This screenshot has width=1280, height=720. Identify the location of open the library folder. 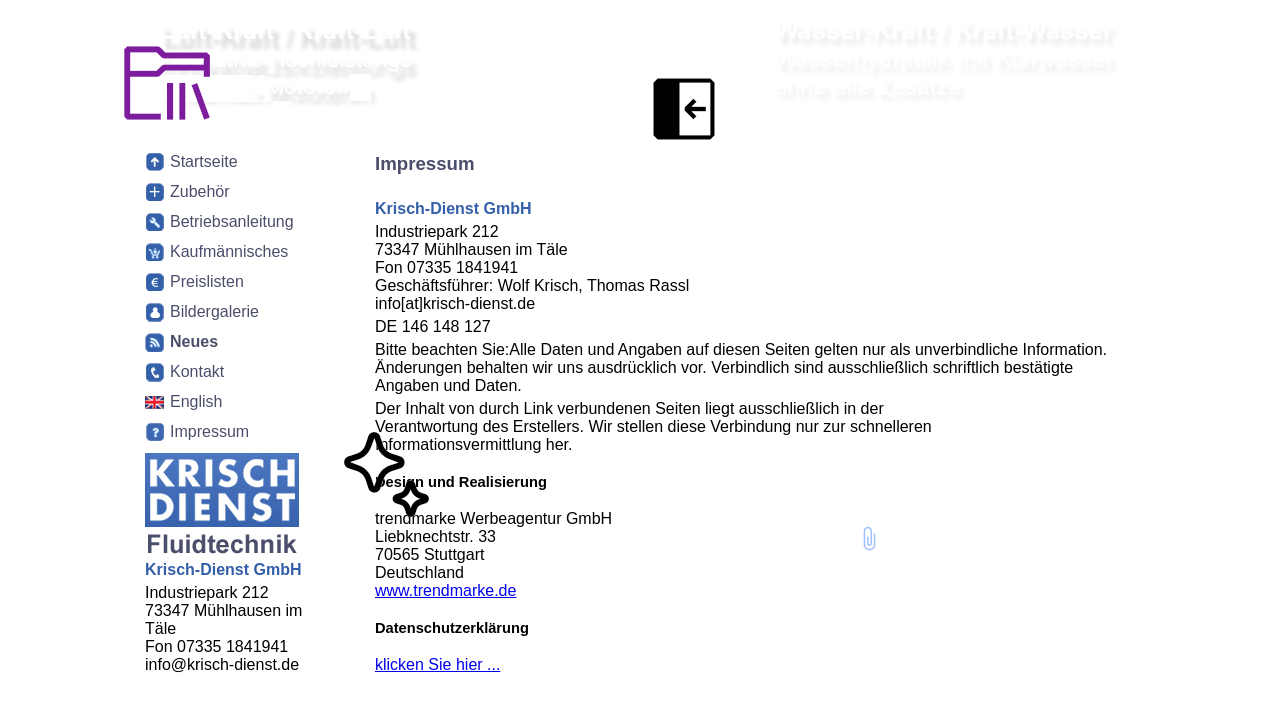
(167, 83).